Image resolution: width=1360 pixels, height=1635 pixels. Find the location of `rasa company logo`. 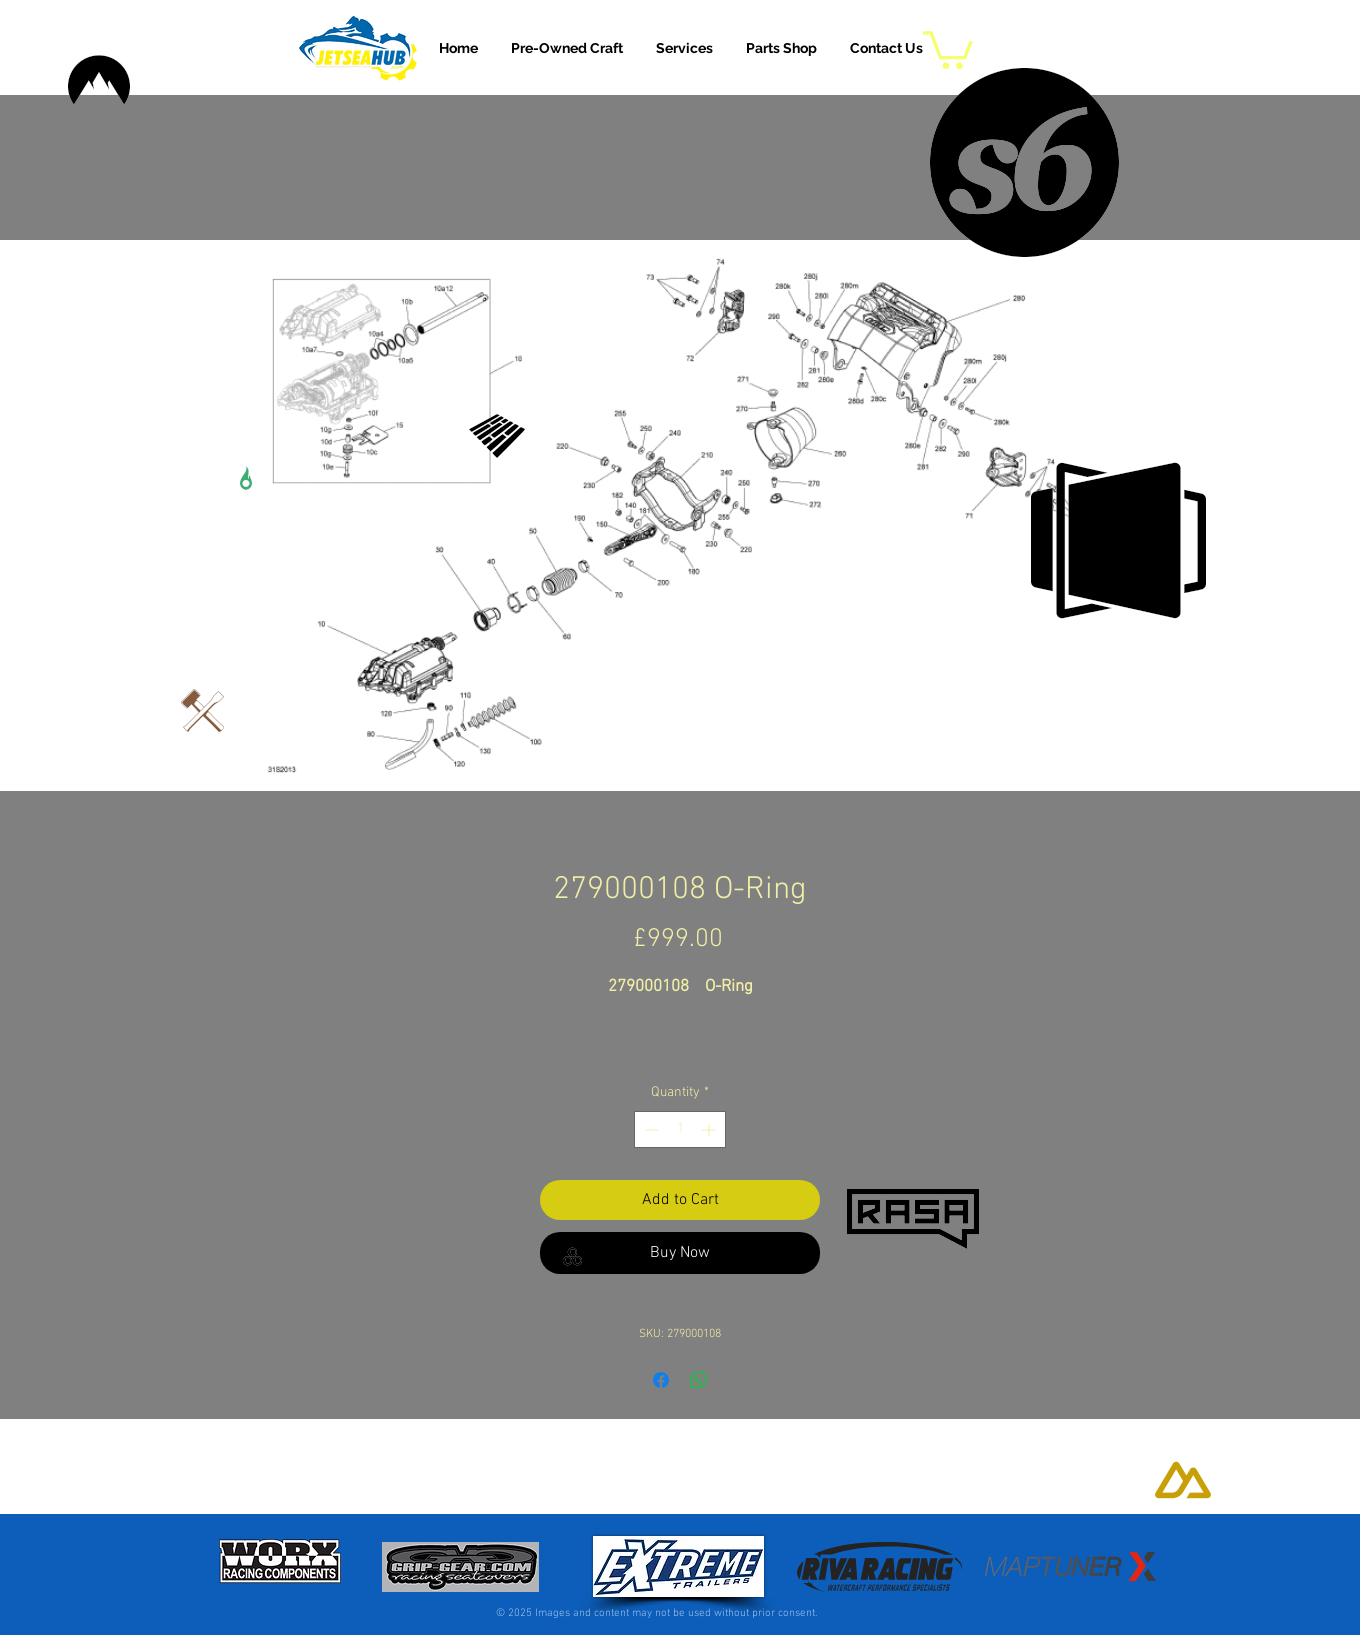

rasa company logo is located at coordinates (913, 1219).